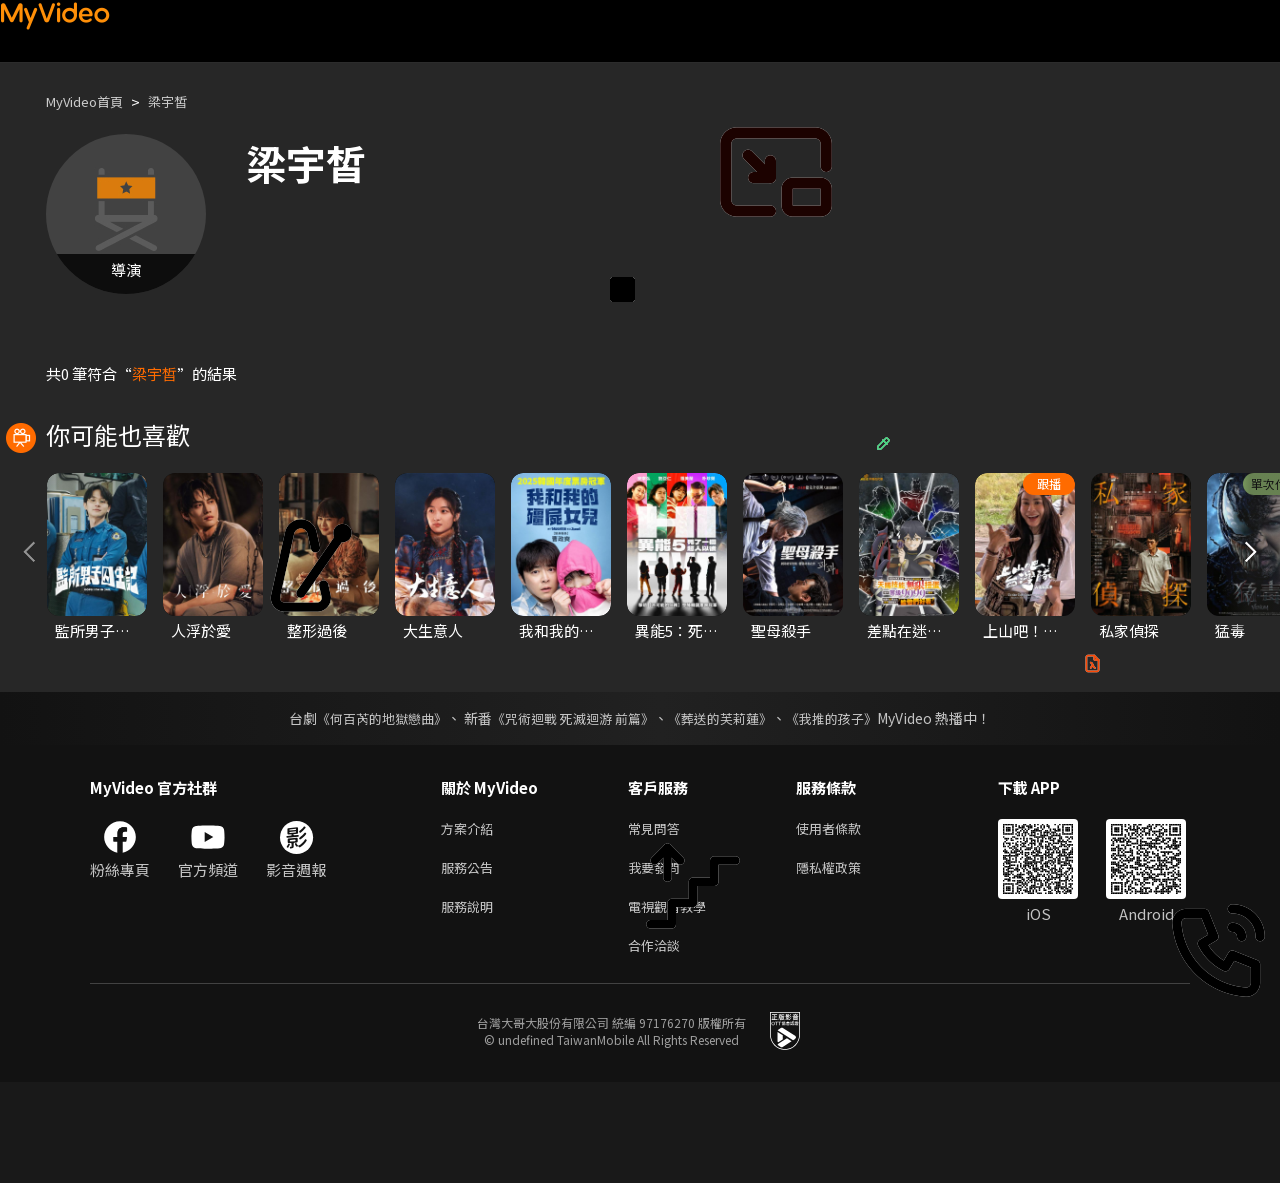 The image size is (1280, 1183). Describe the element at coordinates (693, 886) in the screenshot. I see `go up to the next floor` at that location.